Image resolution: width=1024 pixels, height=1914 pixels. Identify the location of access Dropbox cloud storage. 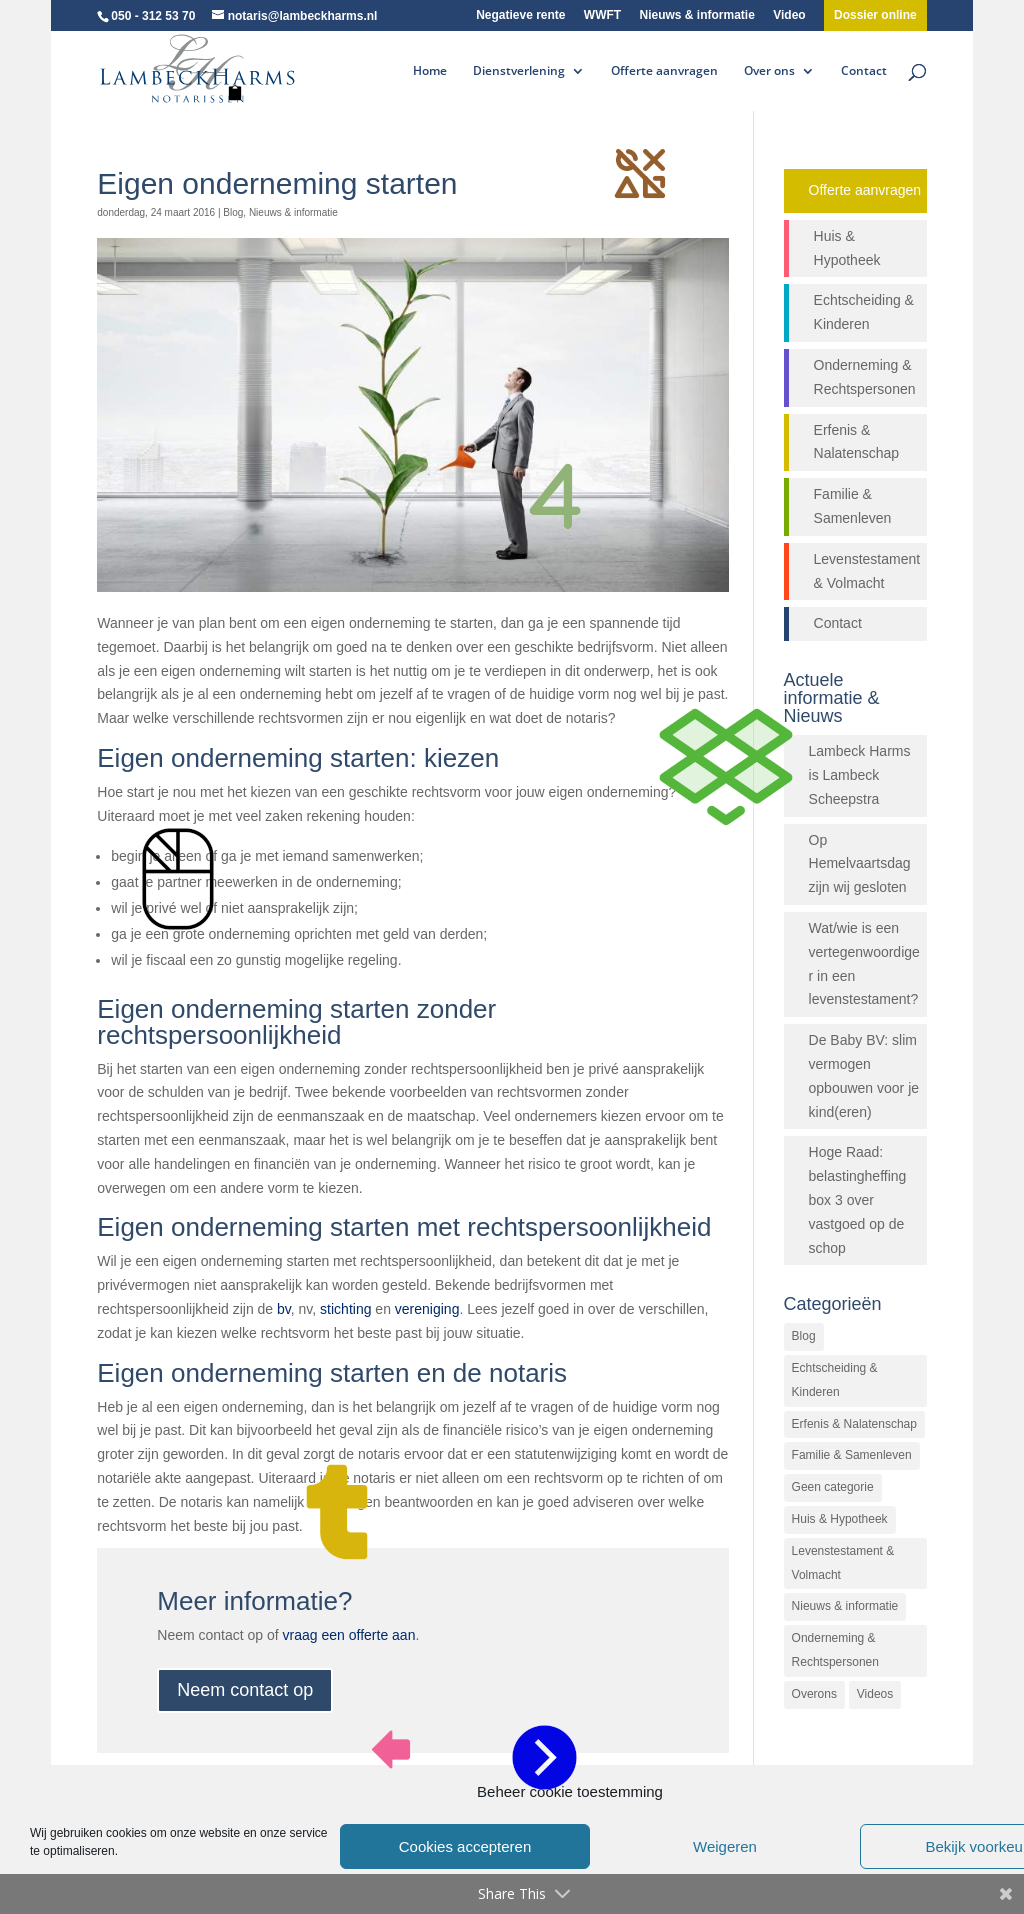
(726, 761).